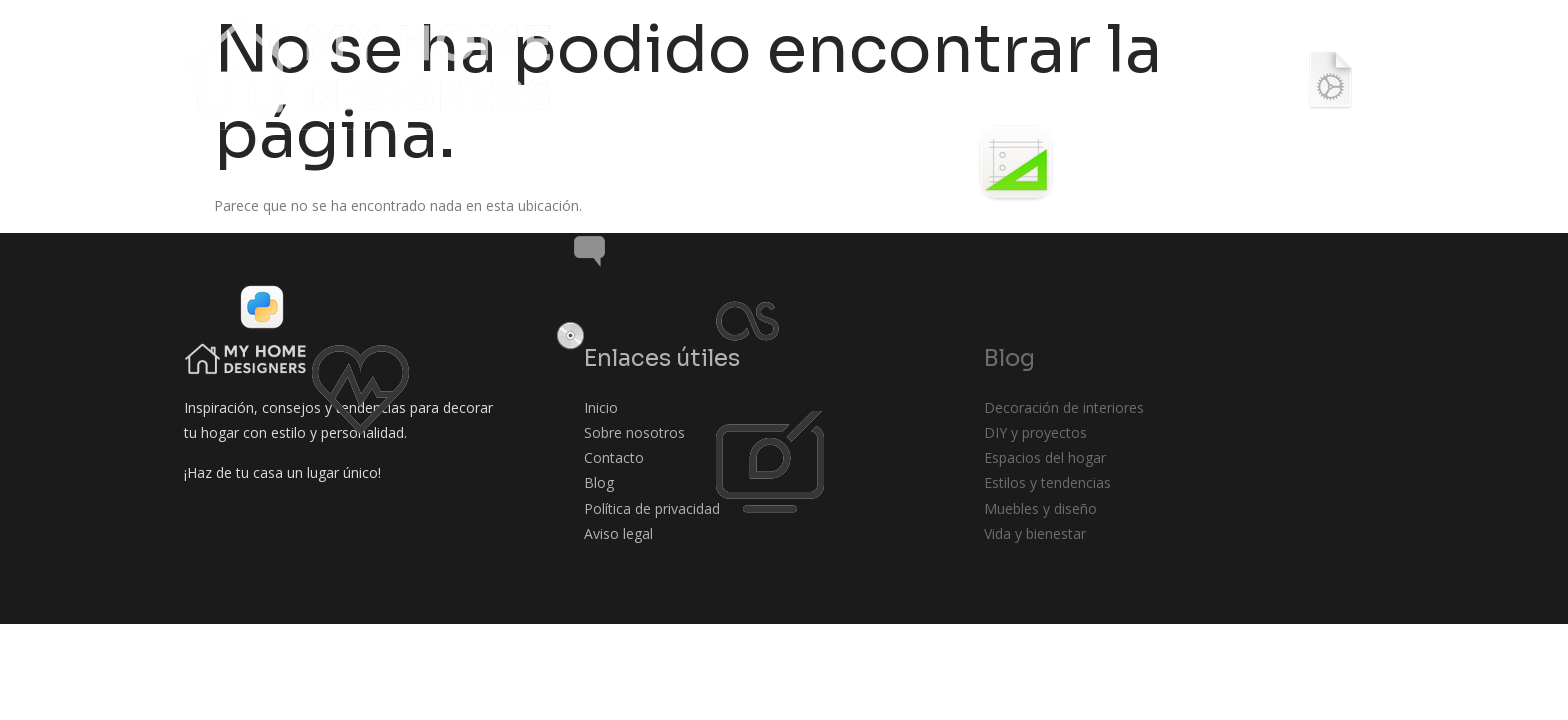 This screenshot has width=1568, height=720. Describe the element at coordinates (1330, 80) in the screenshot. I see `a batch file or executable script` at that location.